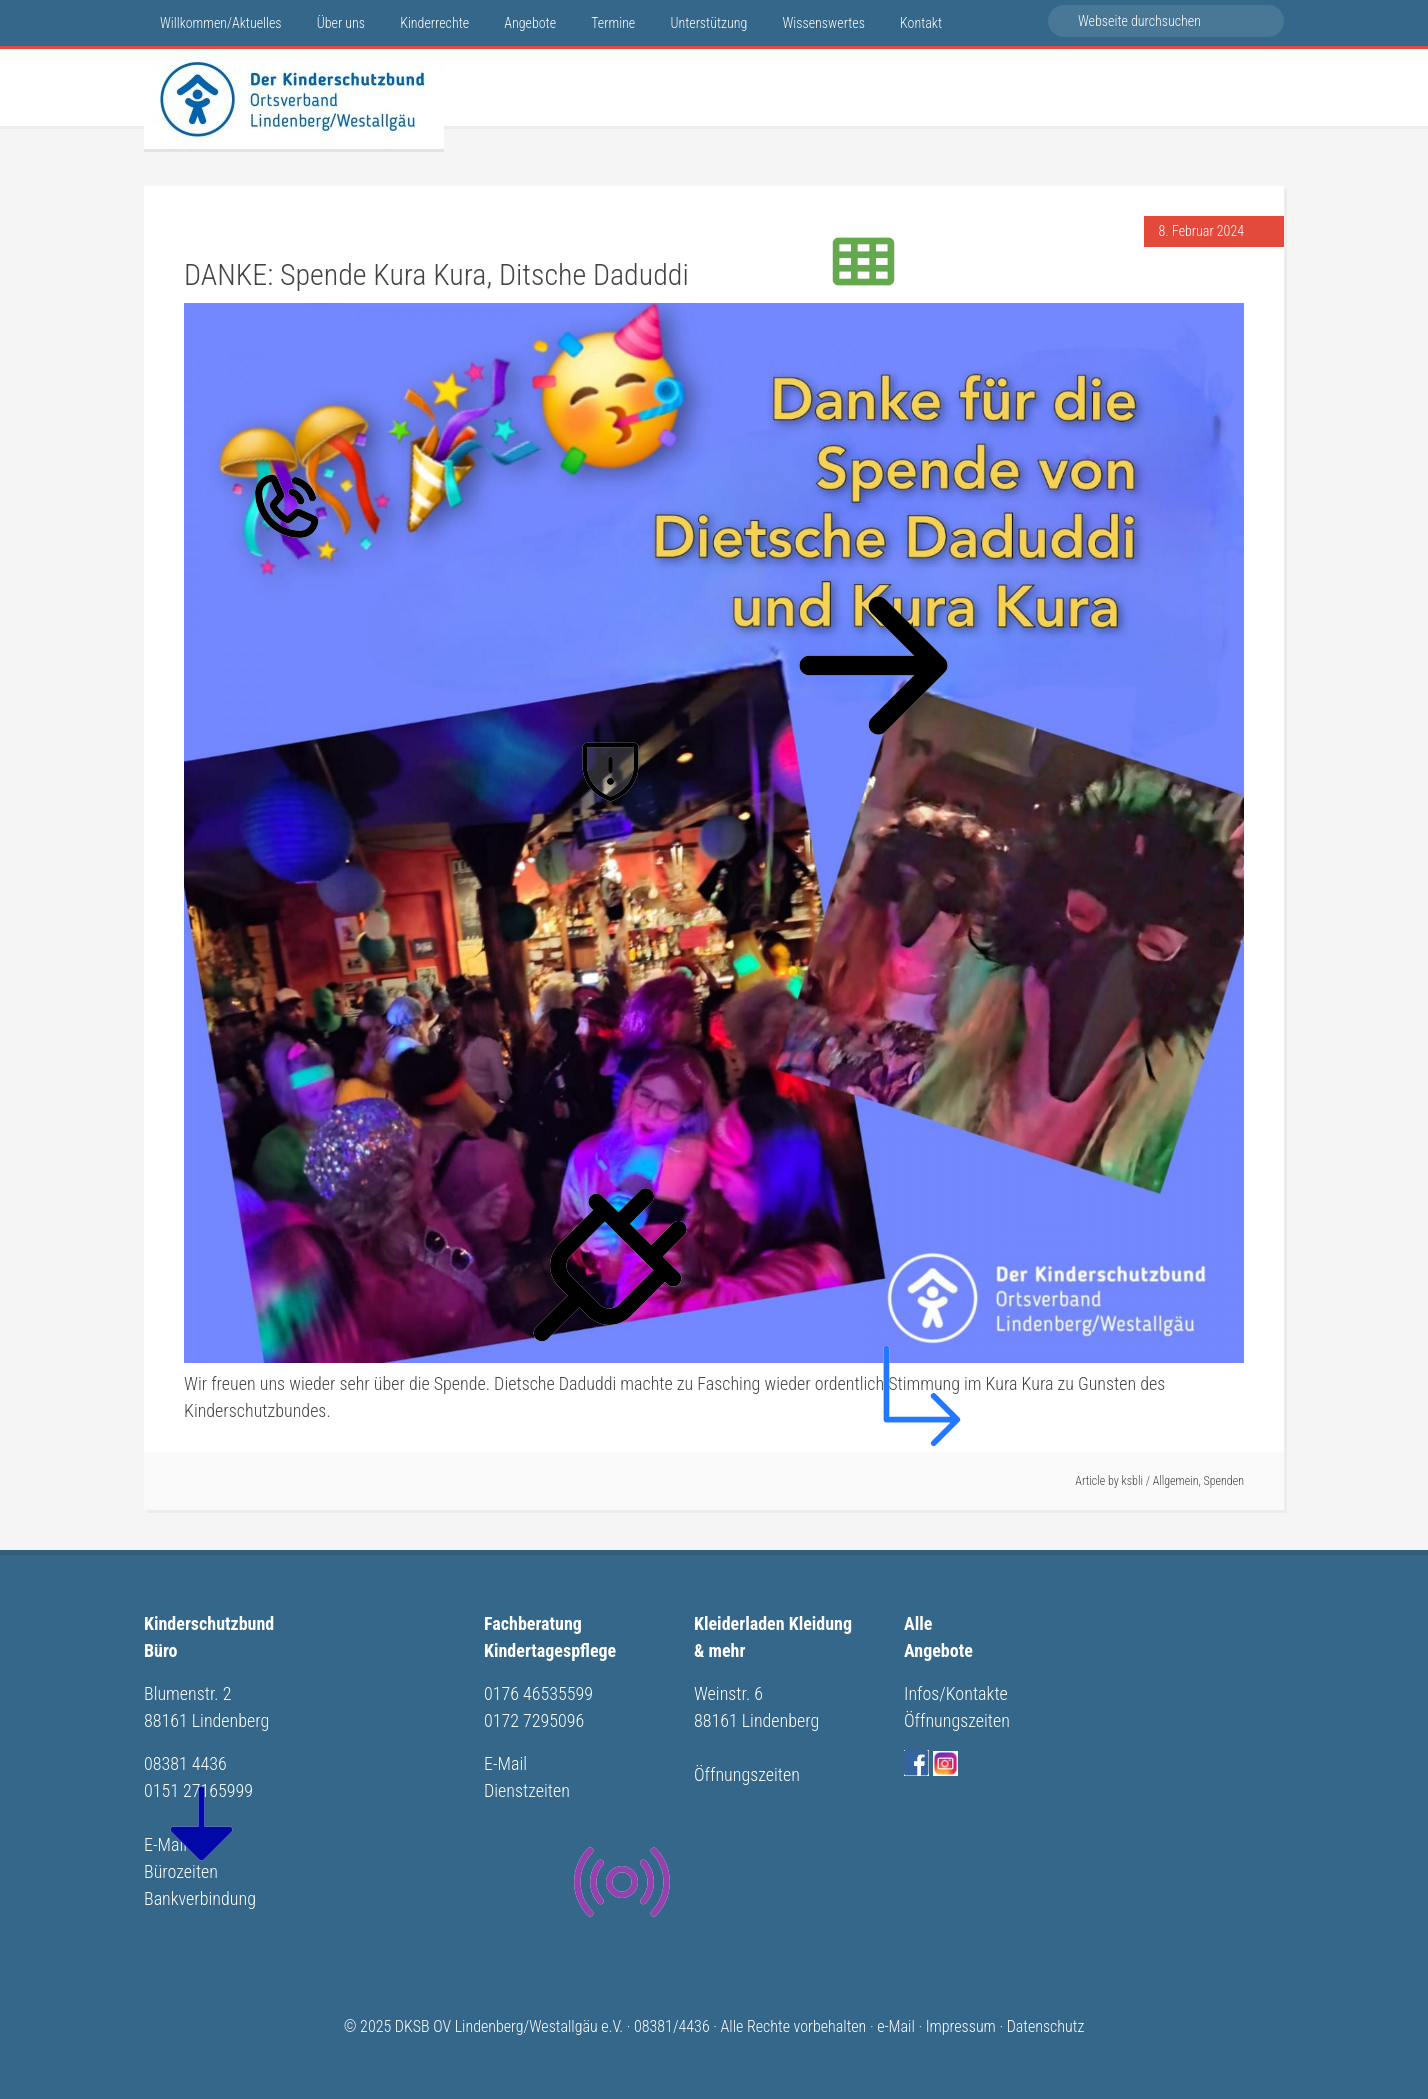 The height and width of the screenshot is (2099, 1428). I want to click on open app grid or launcher, so click(863, 261).